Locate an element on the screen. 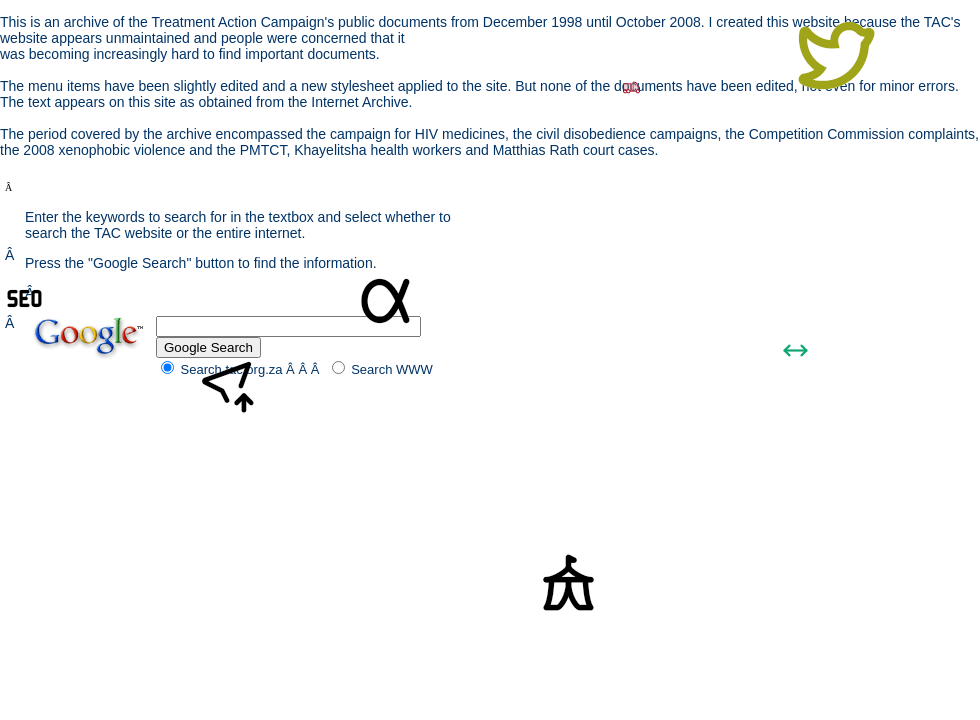 The height and width of the screenshot is (720, 980). resize element horizontally is located at coordinates (795, 350).